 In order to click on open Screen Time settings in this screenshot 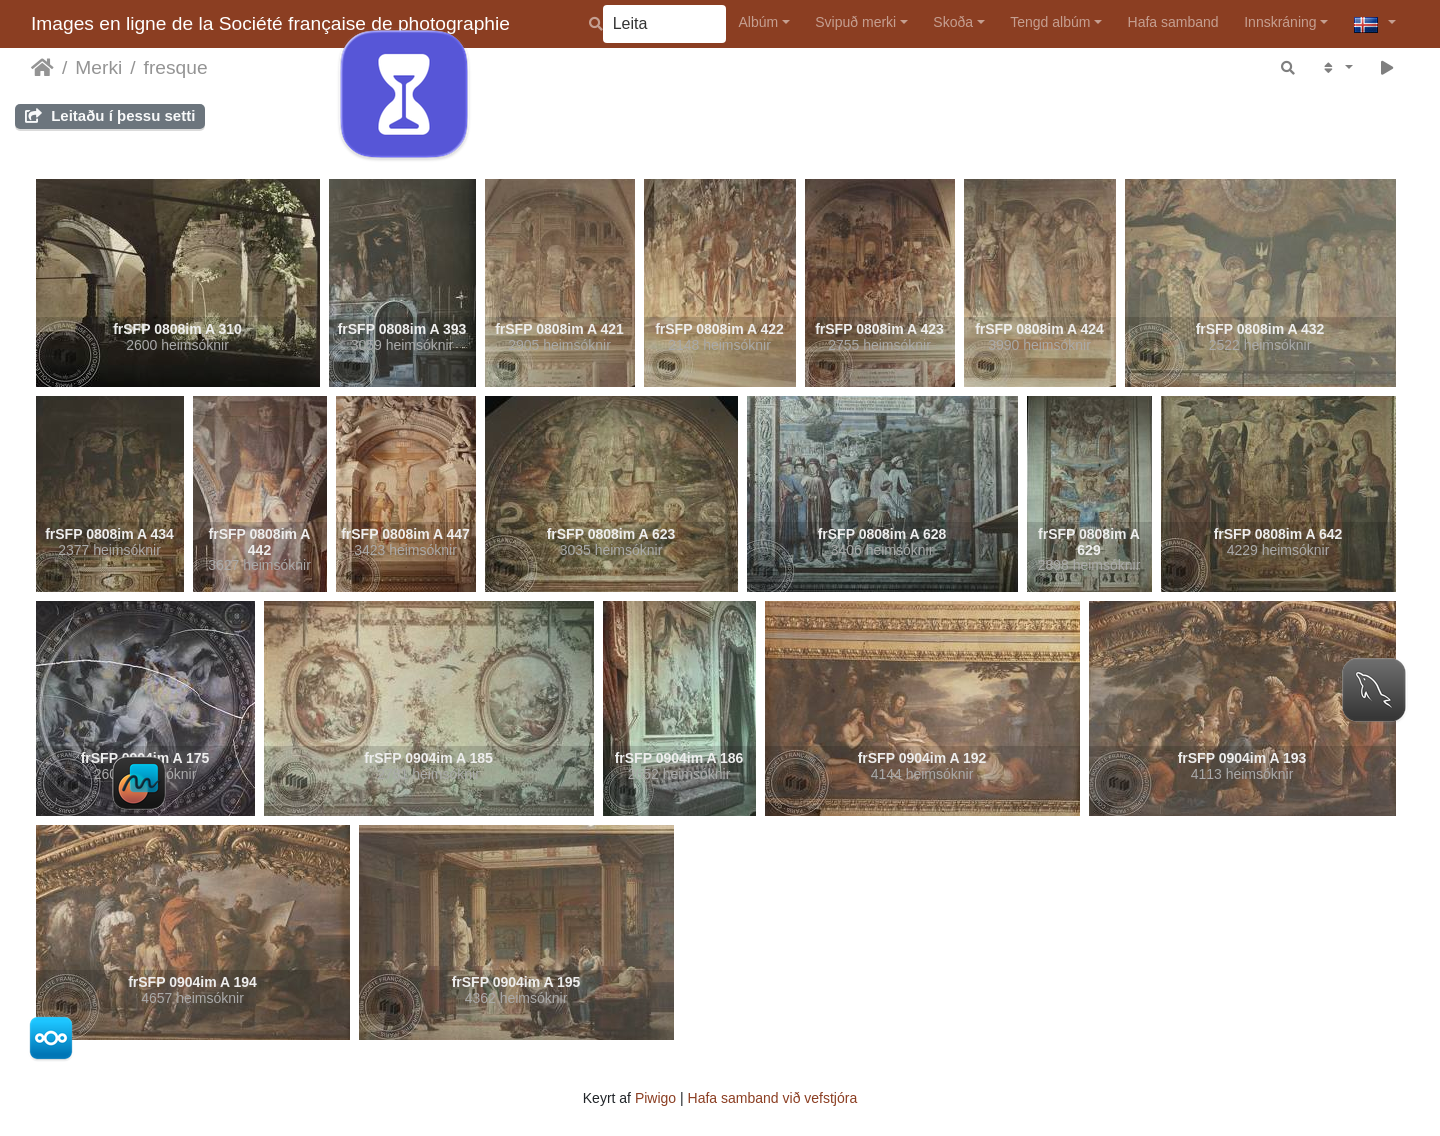, I will do `click(404, 94)`.